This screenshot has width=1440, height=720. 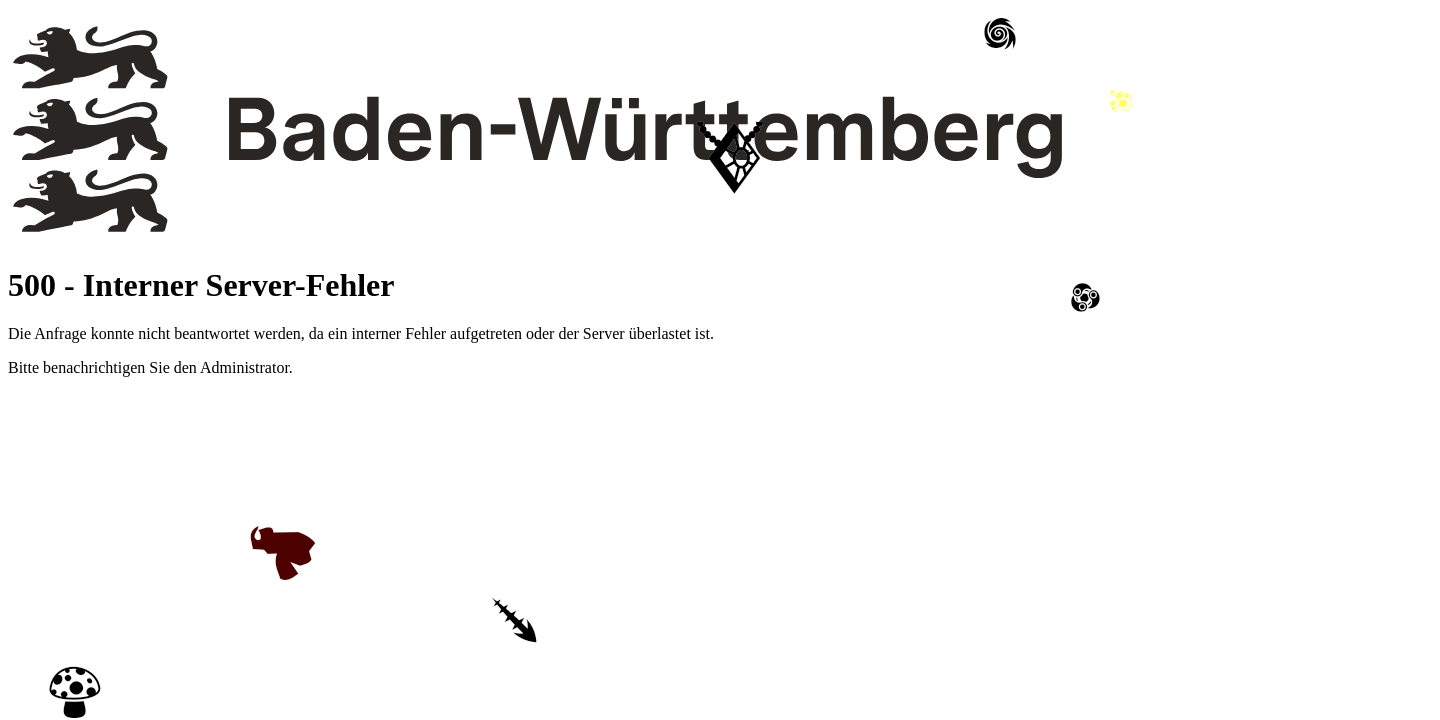 I want to click on decorative floral or nature-themed game element, so click(x=1000, y=34).